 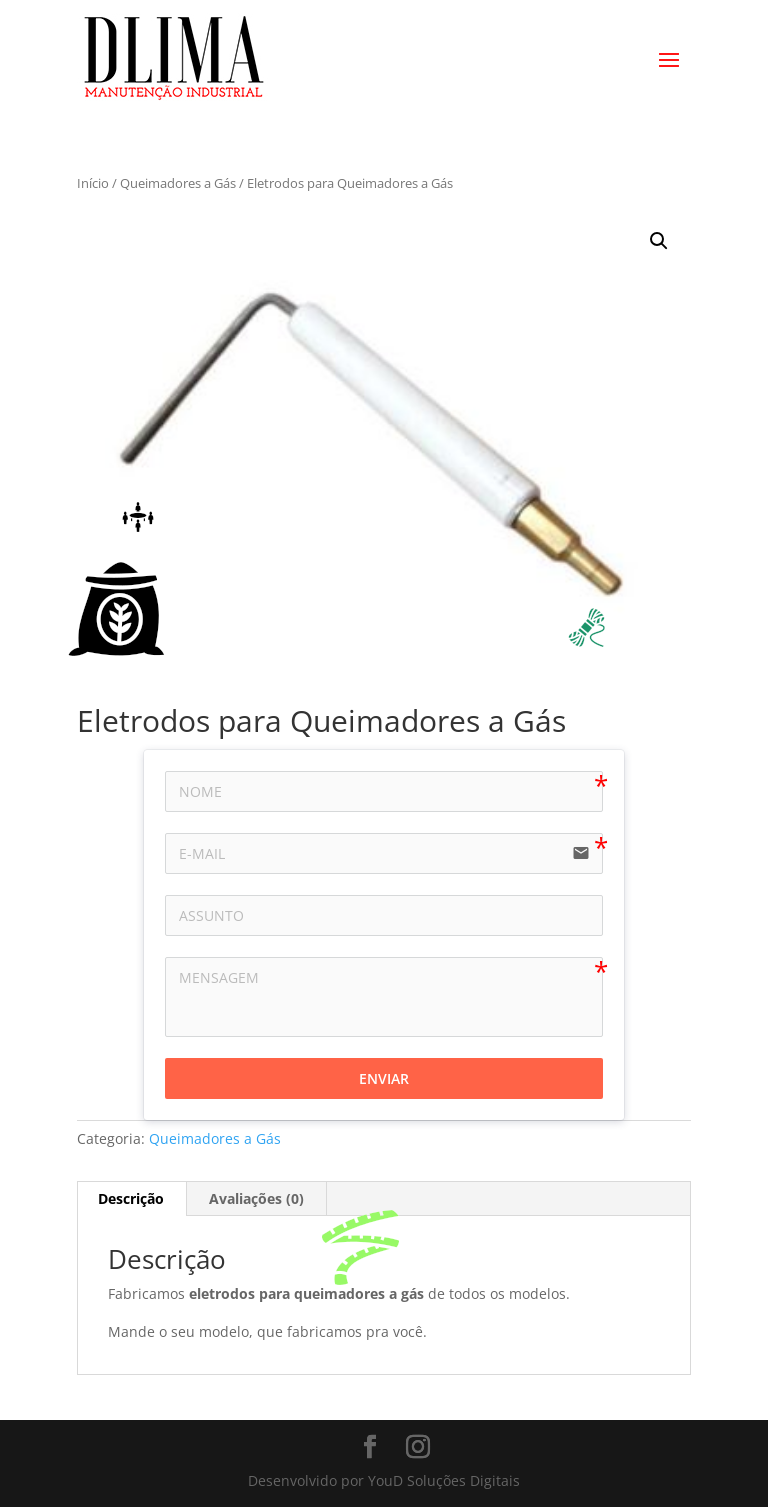 I want to click on join or schedule a meeting, so click(x=138, y=517).